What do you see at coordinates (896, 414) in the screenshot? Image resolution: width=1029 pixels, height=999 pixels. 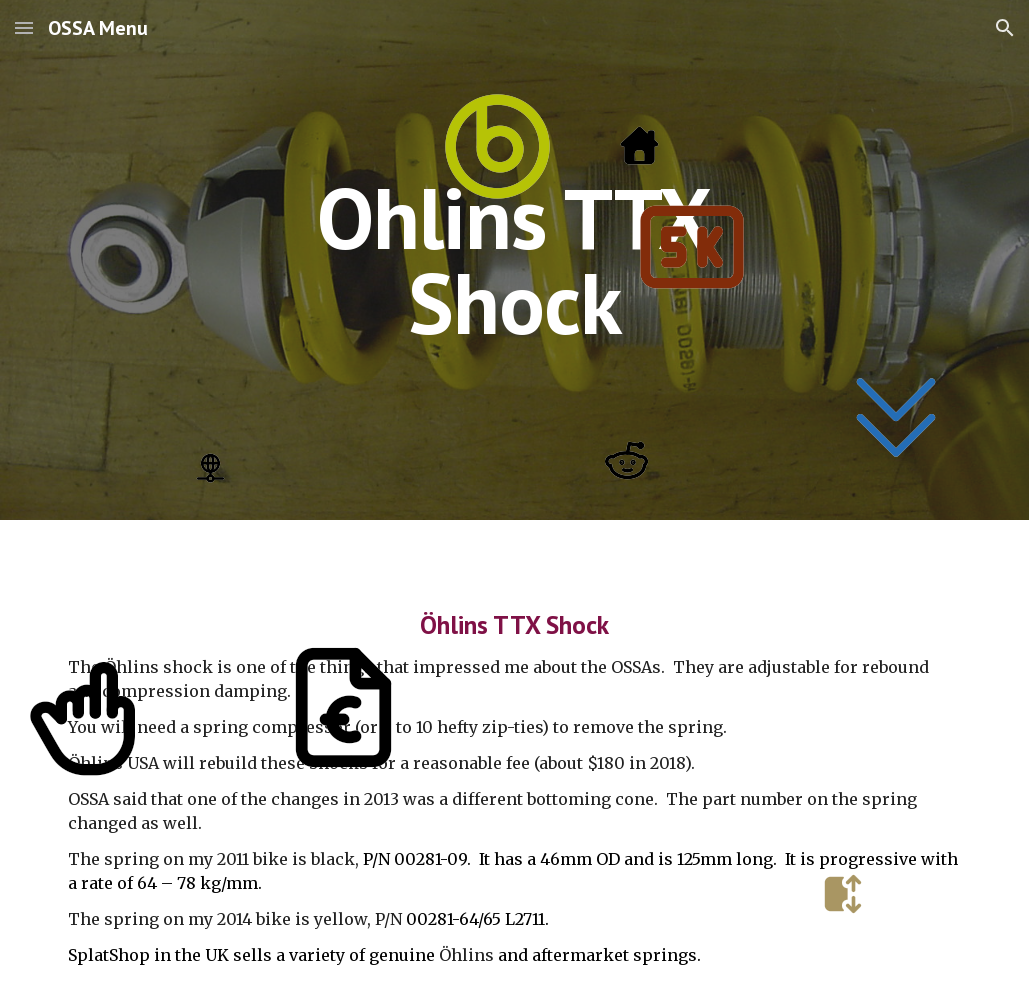 I see `expand content or show more items` at bounding box center [896, 414].